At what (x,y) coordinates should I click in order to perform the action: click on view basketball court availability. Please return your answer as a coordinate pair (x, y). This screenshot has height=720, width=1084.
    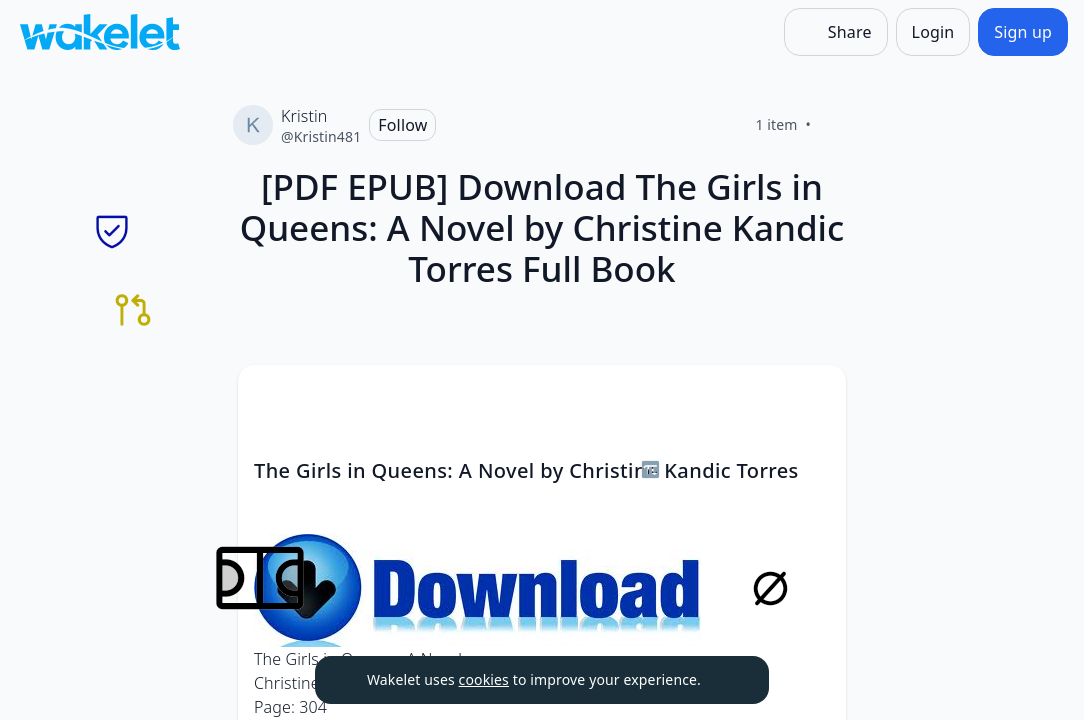
    Looking at the image, I should click on (260, 578).